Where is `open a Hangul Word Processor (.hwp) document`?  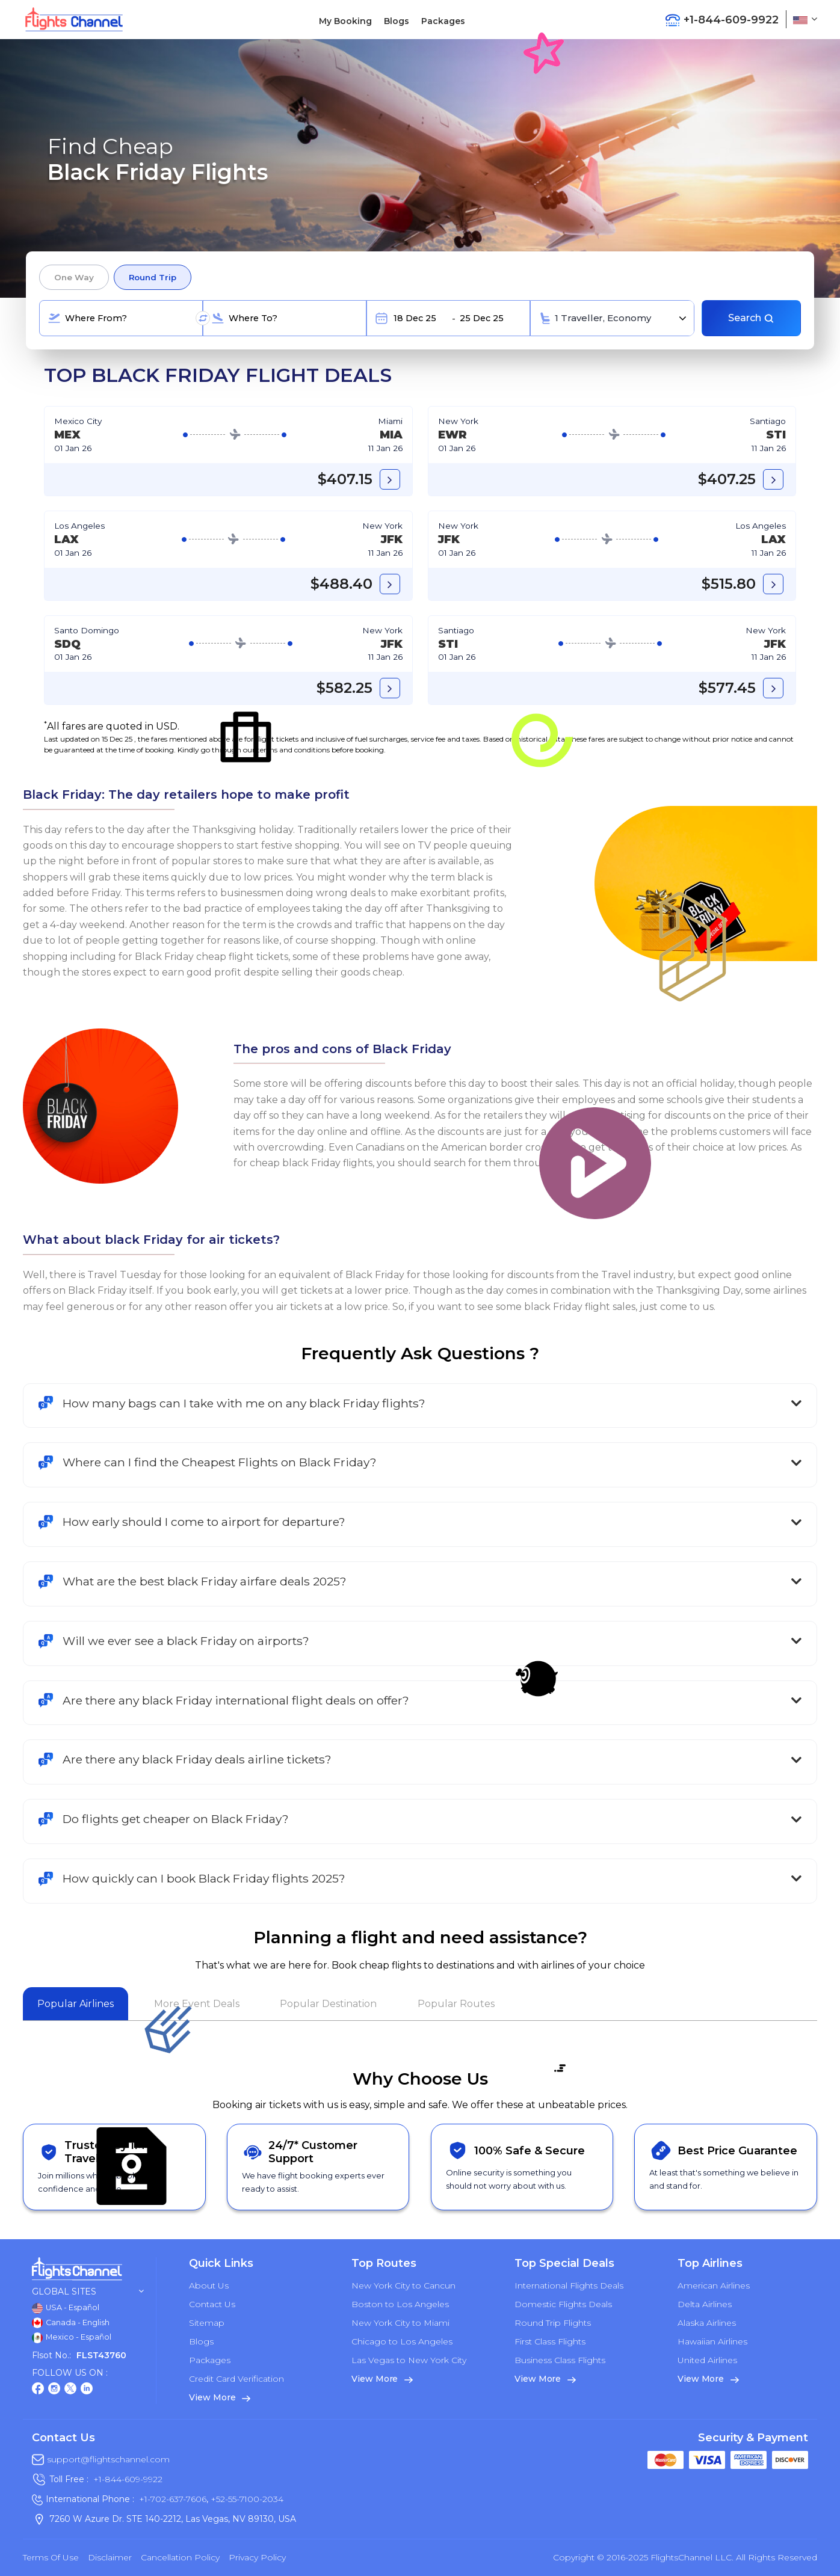
open a Hangul Word Processor (.hwp) document is located at coordinates (131, 2166).